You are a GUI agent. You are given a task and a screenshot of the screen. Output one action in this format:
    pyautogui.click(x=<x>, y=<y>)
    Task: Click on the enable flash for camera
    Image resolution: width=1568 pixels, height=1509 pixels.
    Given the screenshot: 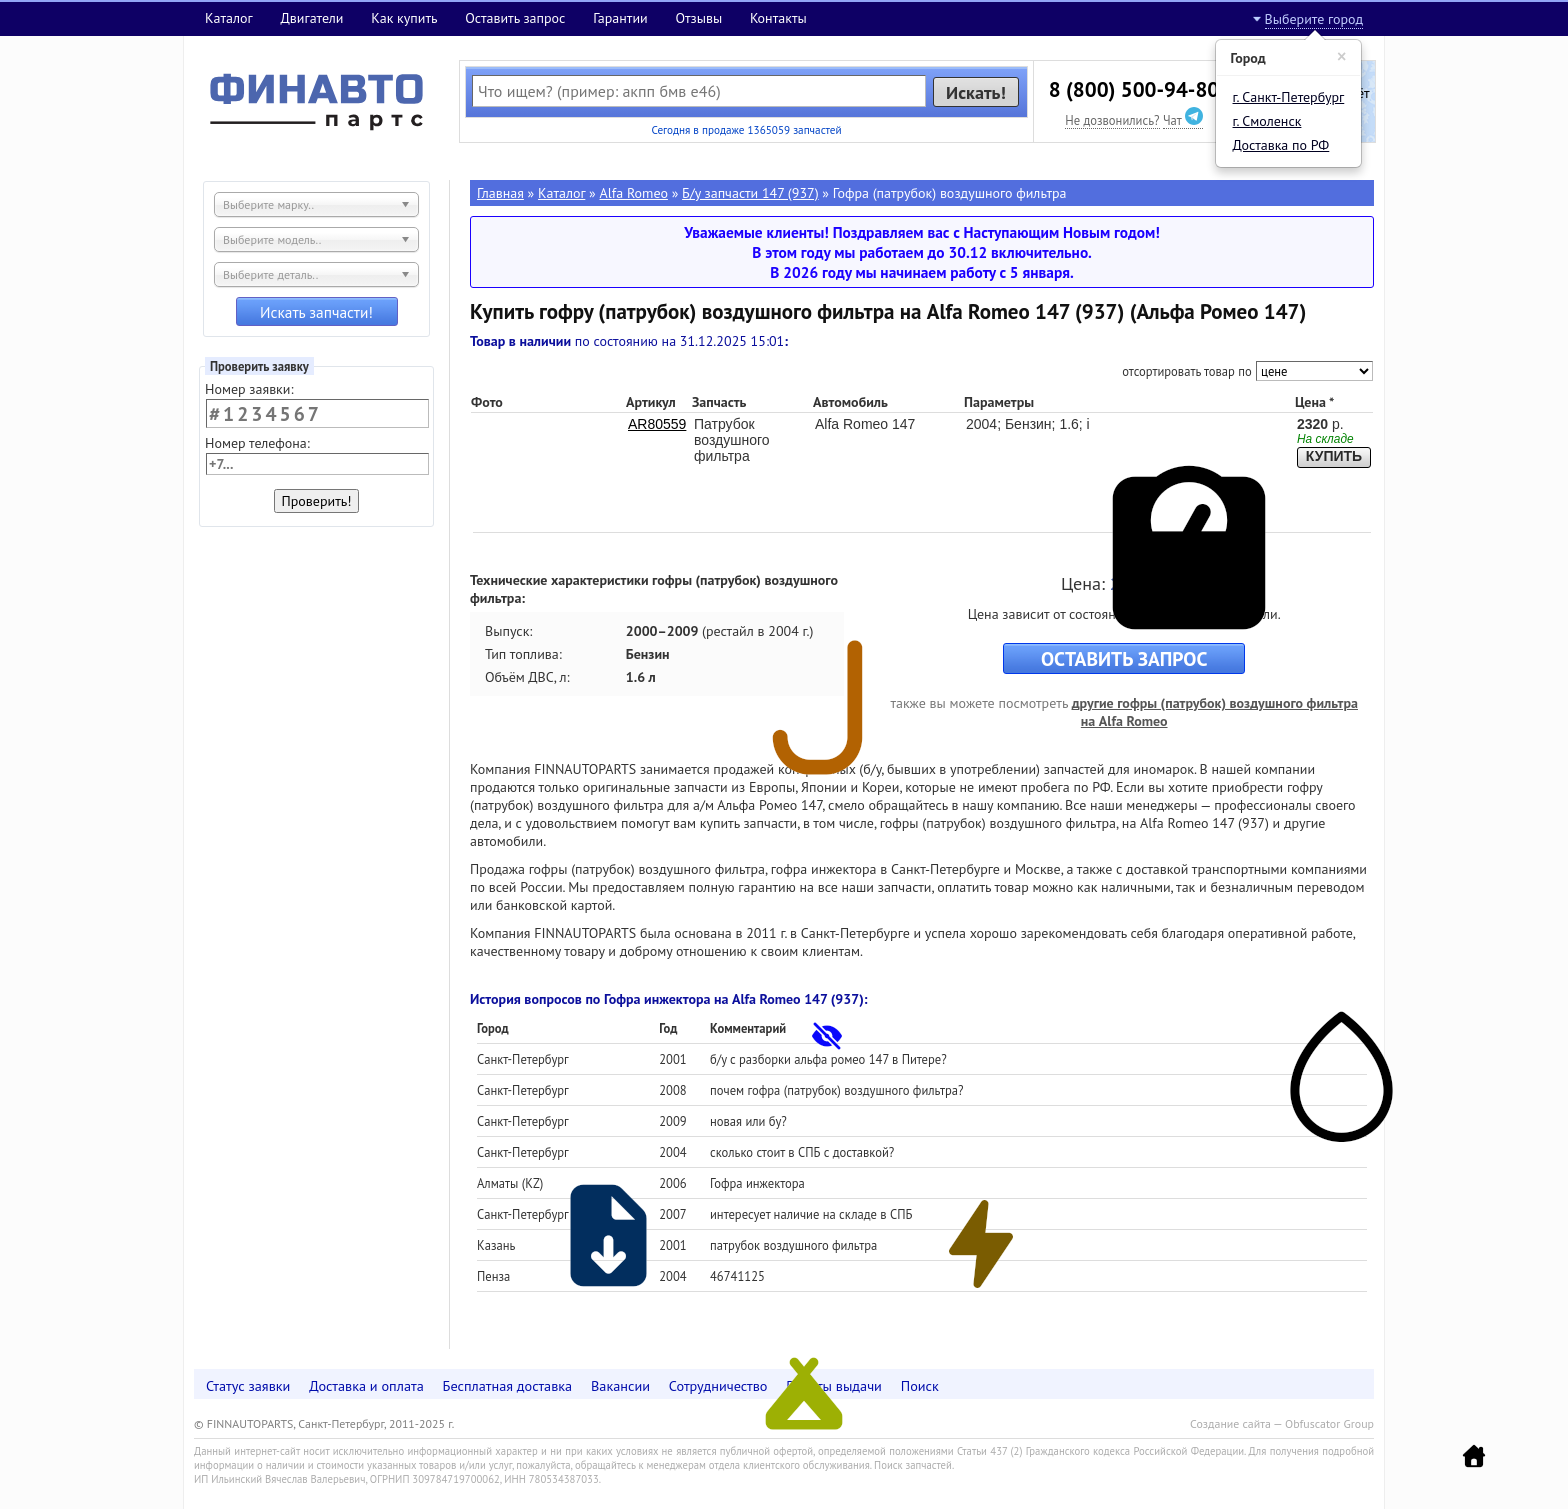 What is the action you would take?
    pyautogui.click(x=981, y=1244)
    